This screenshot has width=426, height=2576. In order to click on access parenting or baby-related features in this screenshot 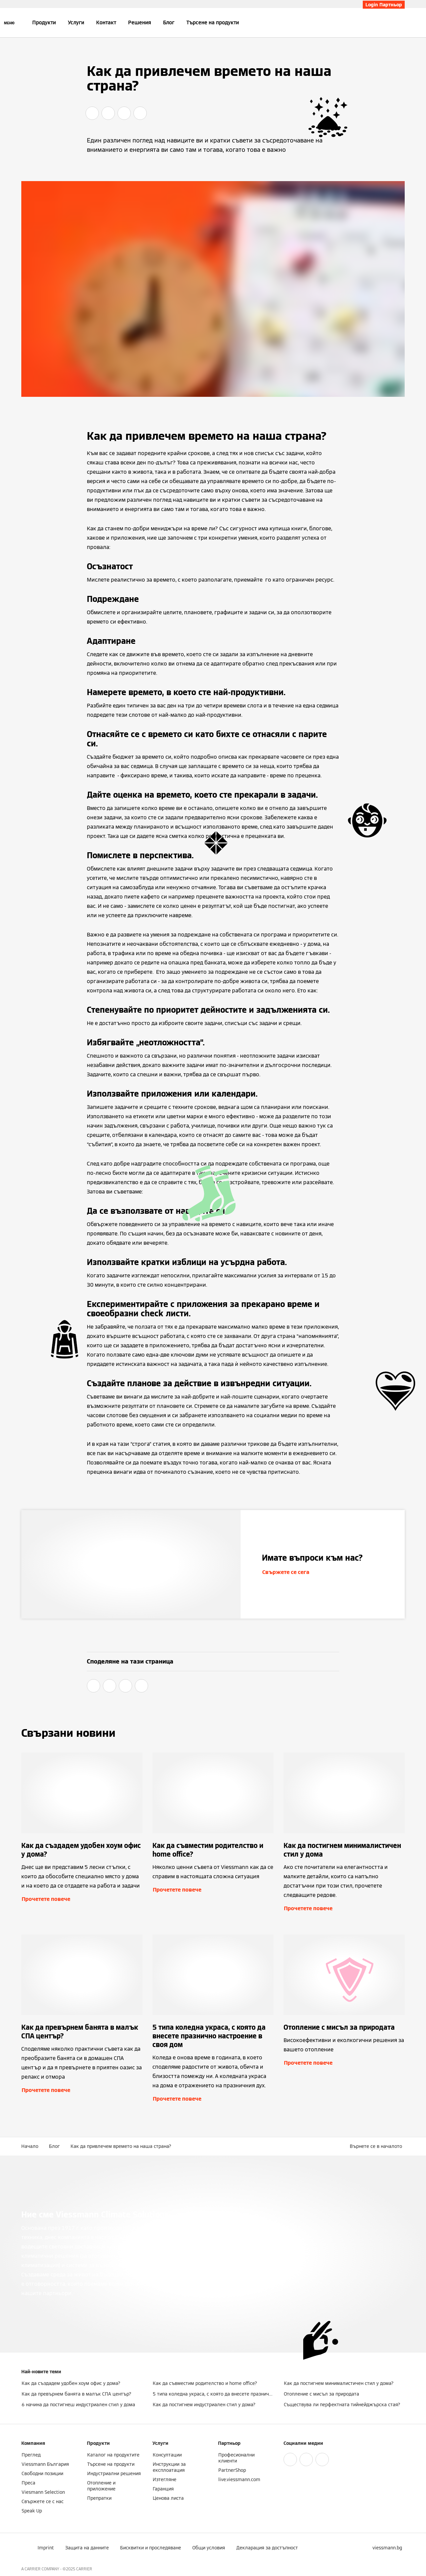, I will do `click(367, 820)`.